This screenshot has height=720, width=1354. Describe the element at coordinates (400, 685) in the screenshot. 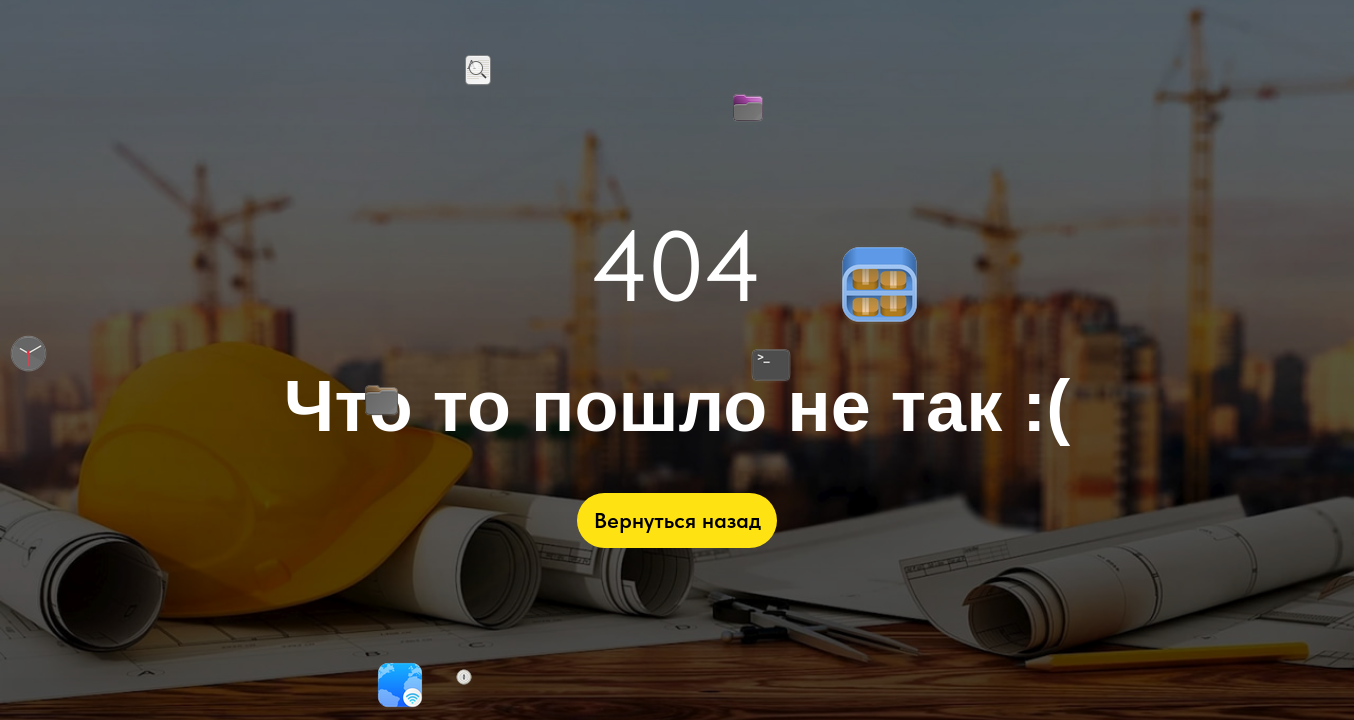

I see `open knemo network monitoring app` at that location.